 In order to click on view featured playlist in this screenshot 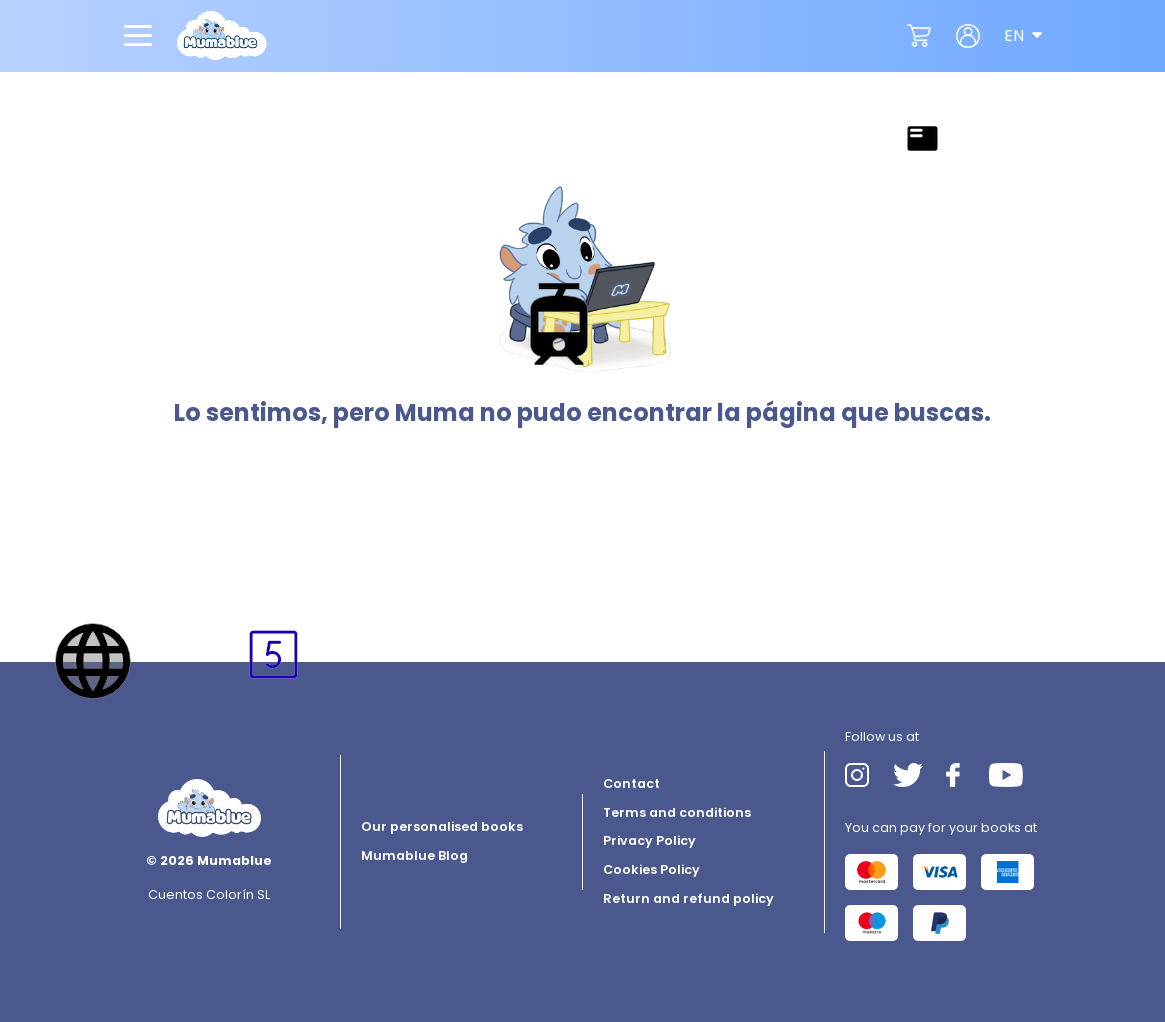, I will do `click(922, 138)`.